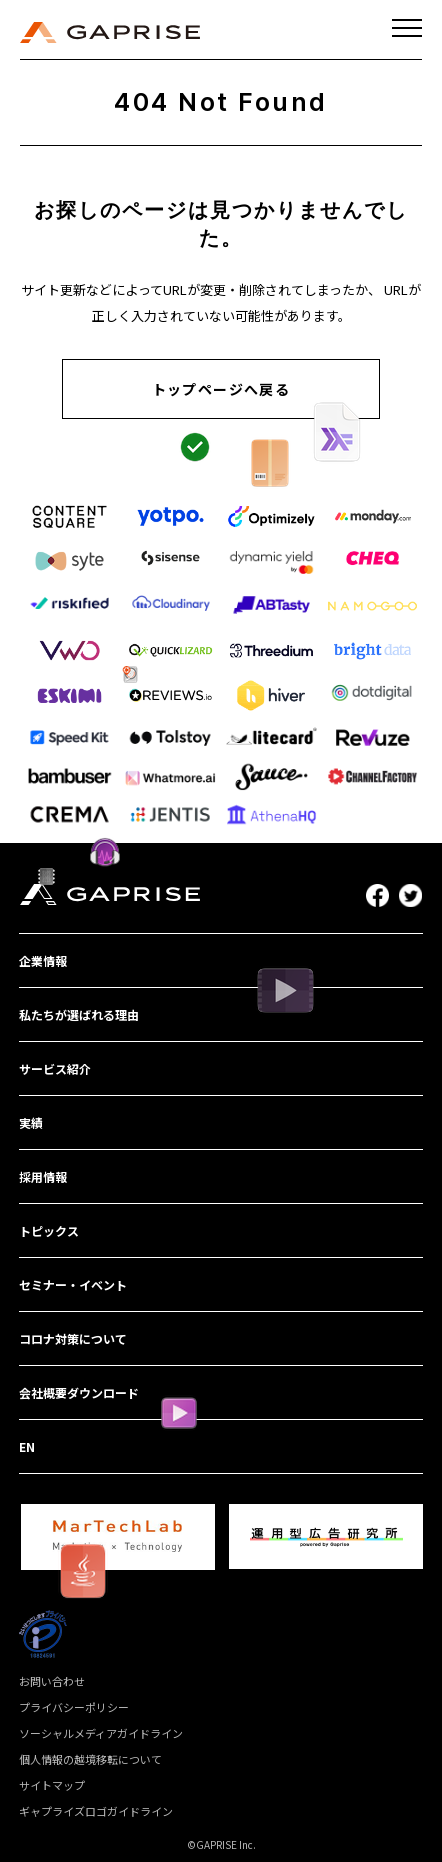 This screenshot has width=442, height=1862. I want to click on firmware file type indicator, so click(46, 876).